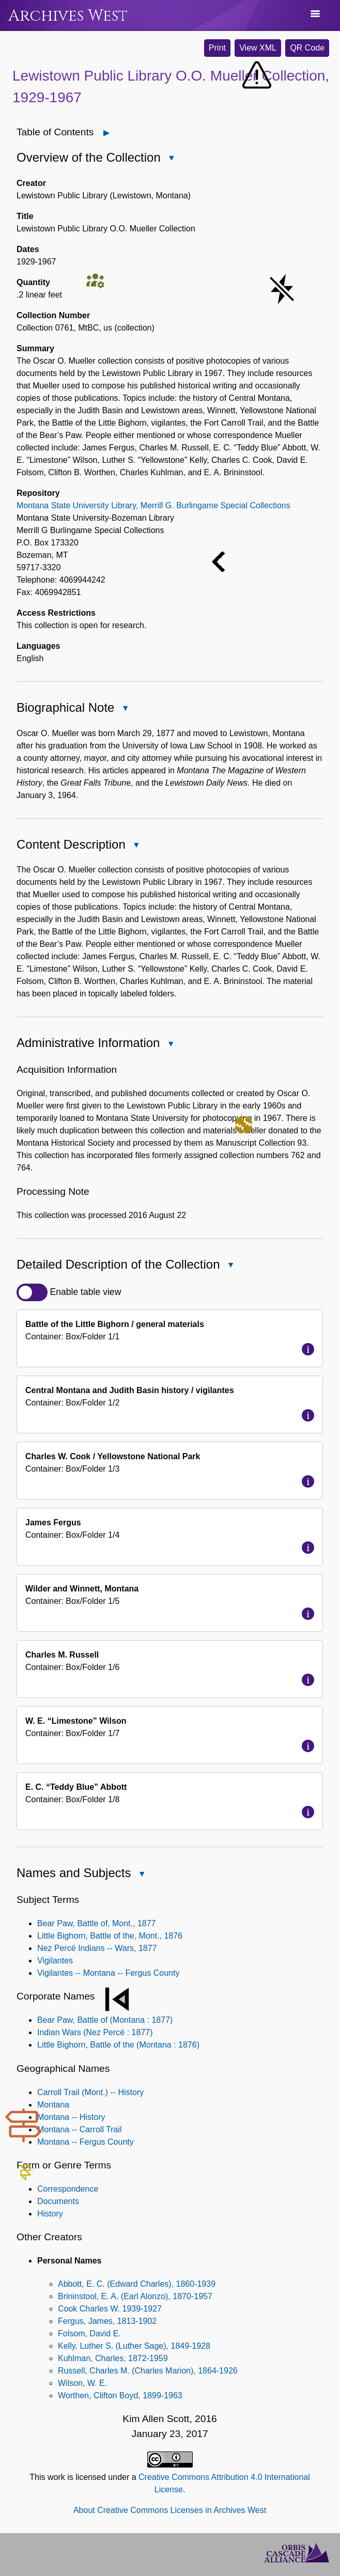 The image size is (340, 2576). What do you see at coordinates (219, 561) in the screenshot?
I see `go back to the previous screen` at bounding box center [219, 561].